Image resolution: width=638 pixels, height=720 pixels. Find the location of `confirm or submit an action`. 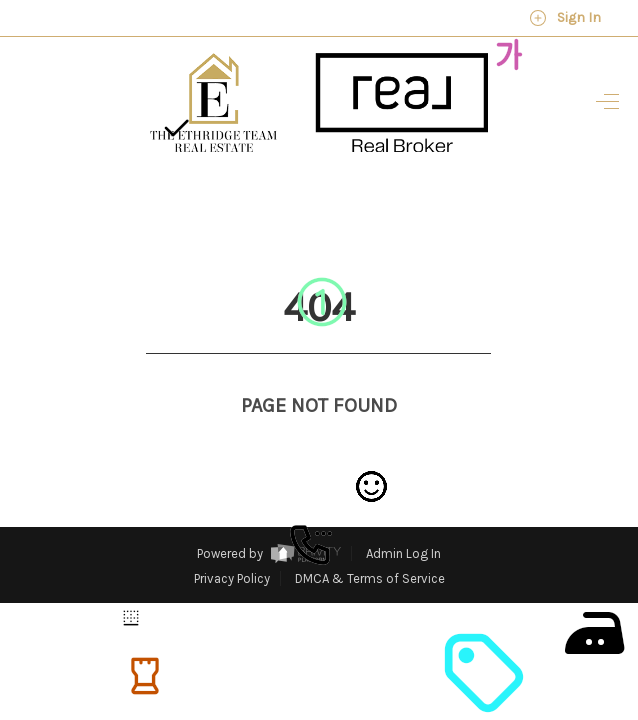

confirm or submit an action is located at coordinates (176, 128).